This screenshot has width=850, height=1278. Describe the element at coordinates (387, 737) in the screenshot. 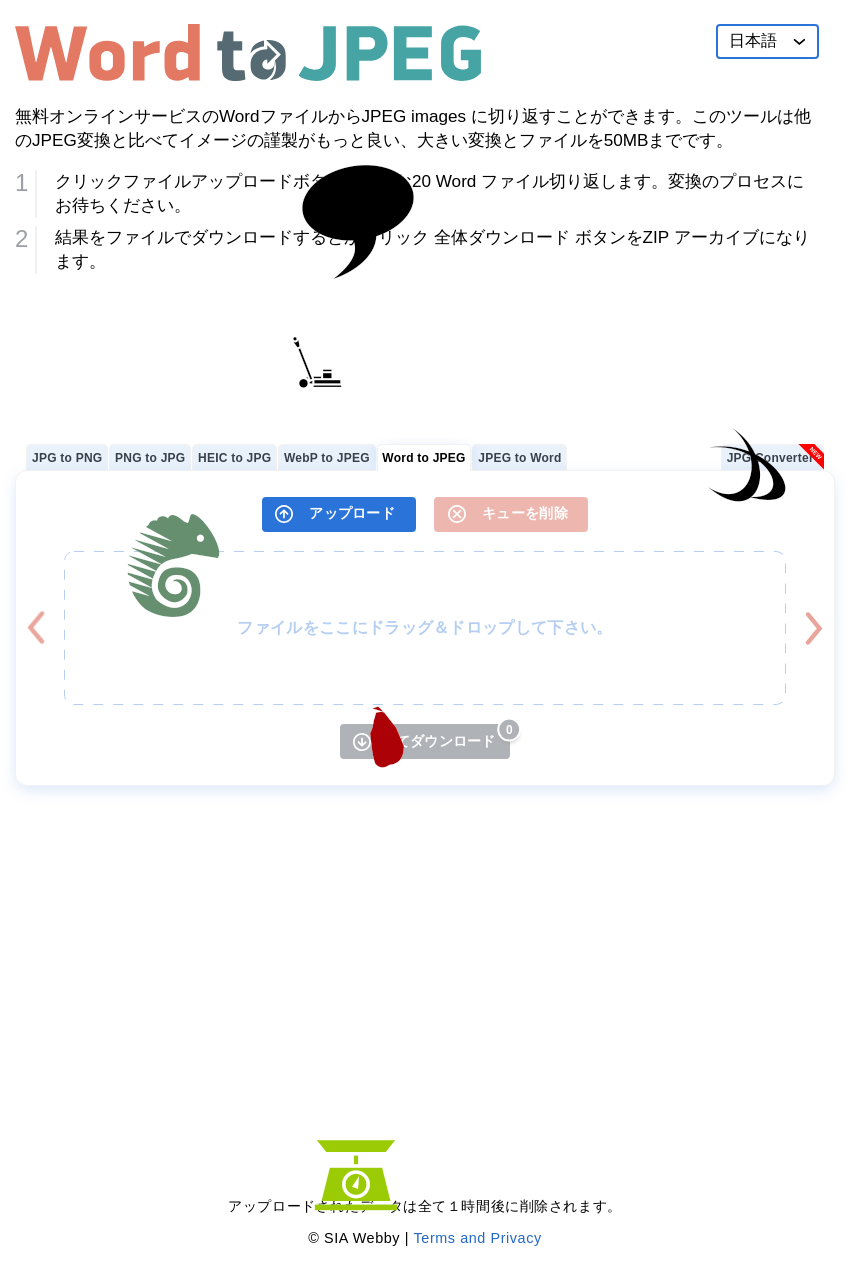

I see `select Sri Lanka as your country or region` at that location.